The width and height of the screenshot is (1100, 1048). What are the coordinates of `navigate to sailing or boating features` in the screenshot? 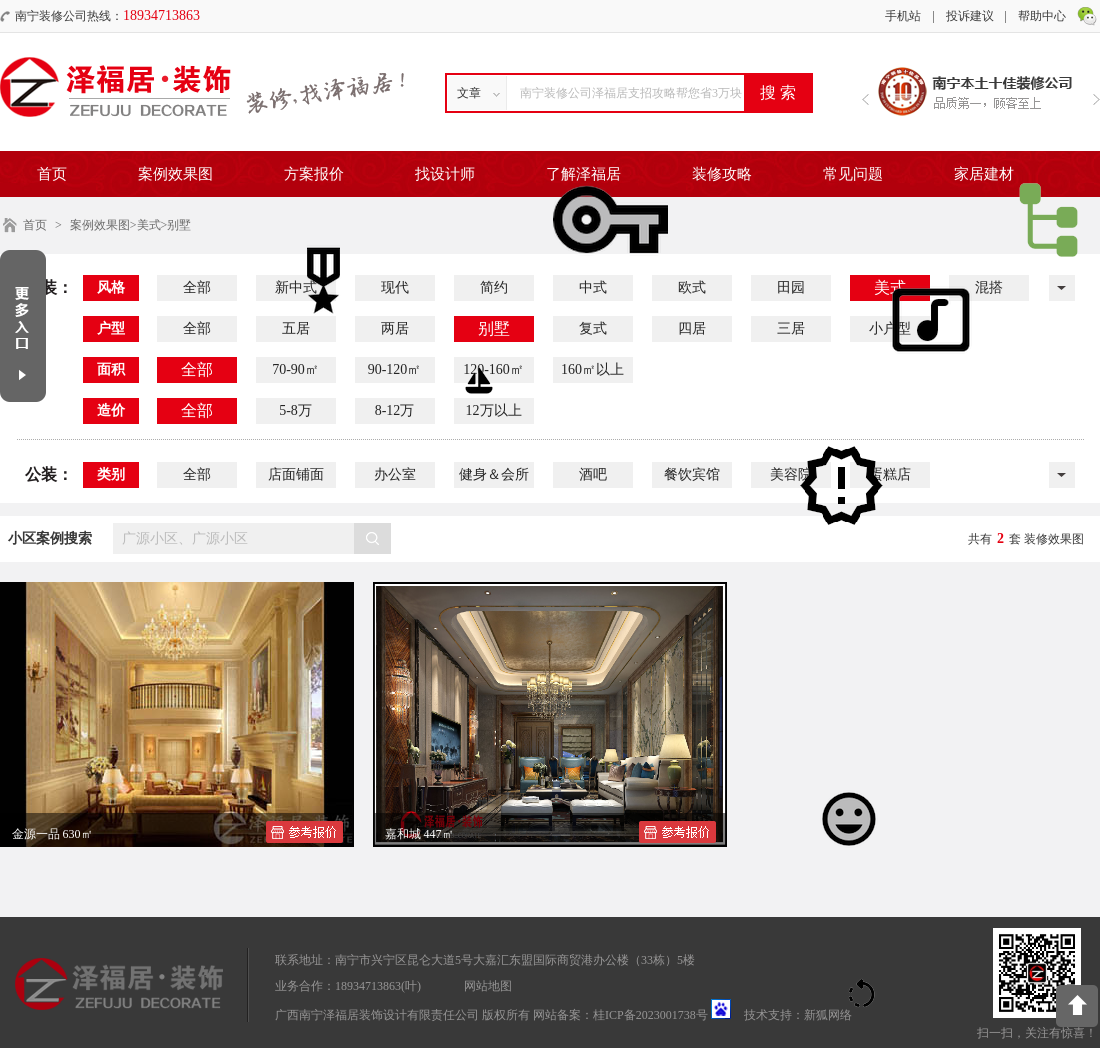 It's located at (479, 380).